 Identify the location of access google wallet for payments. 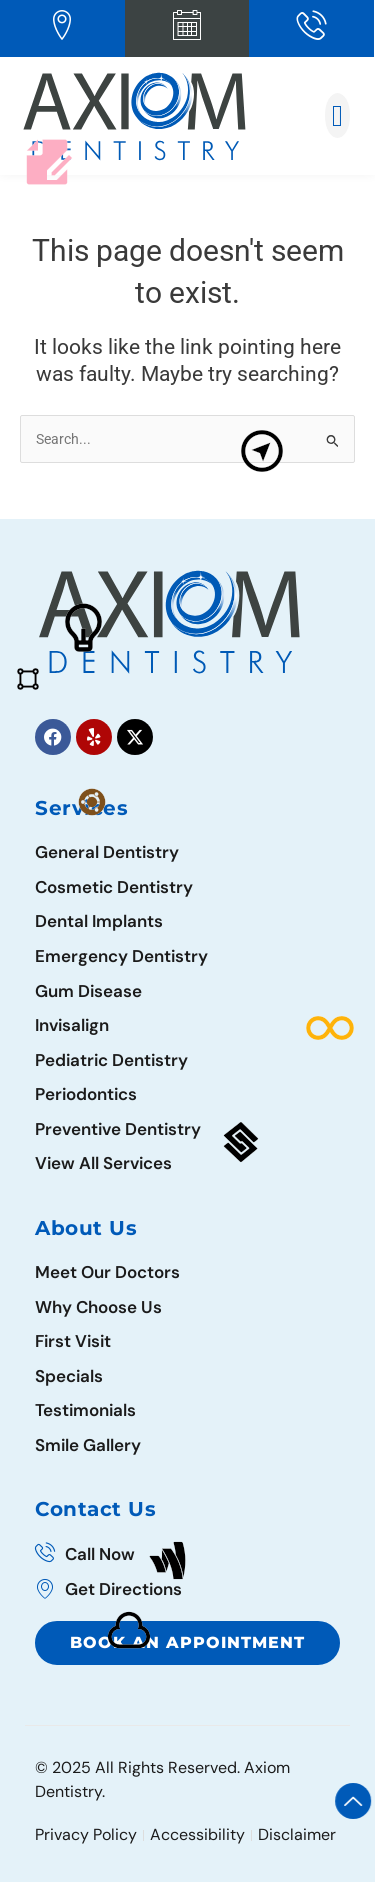
(167, 1560).